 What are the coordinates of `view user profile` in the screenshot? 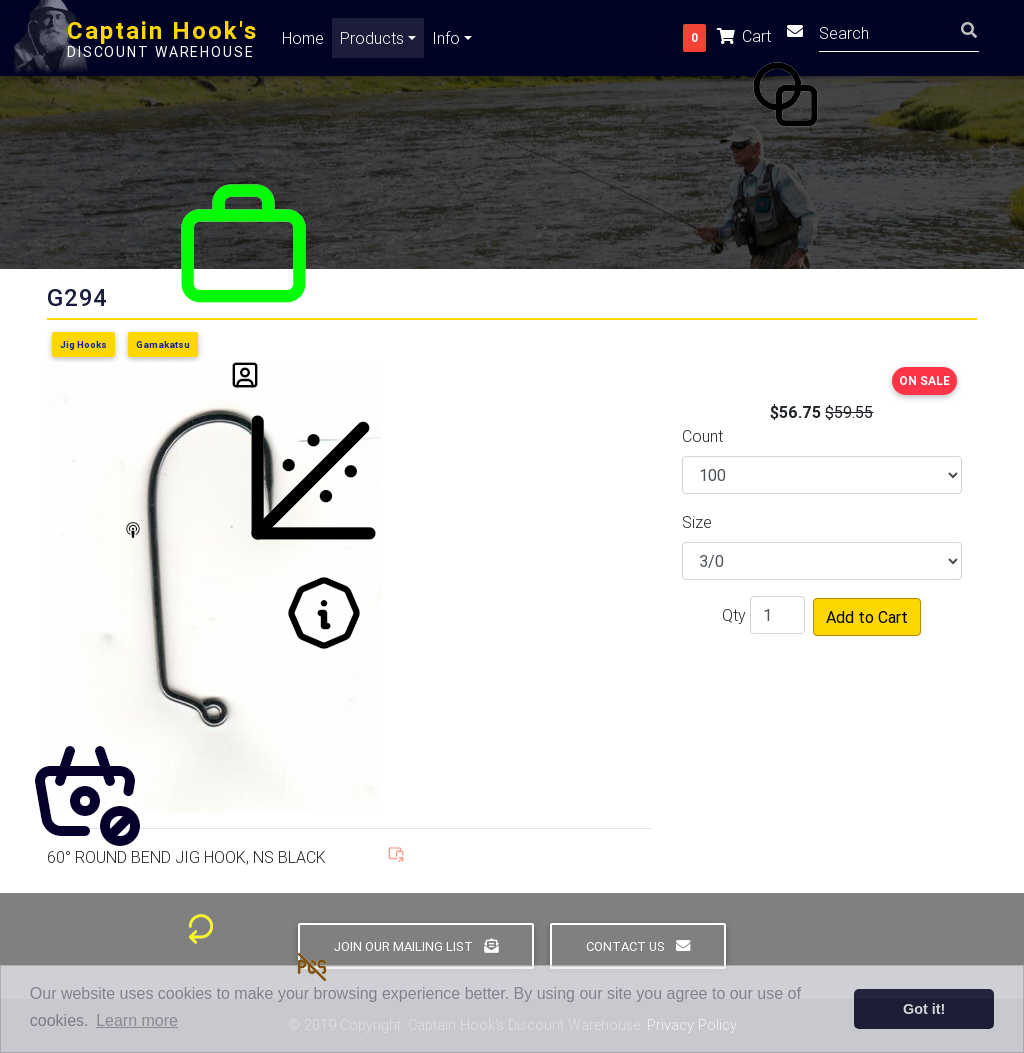 It's located at (245, 375).